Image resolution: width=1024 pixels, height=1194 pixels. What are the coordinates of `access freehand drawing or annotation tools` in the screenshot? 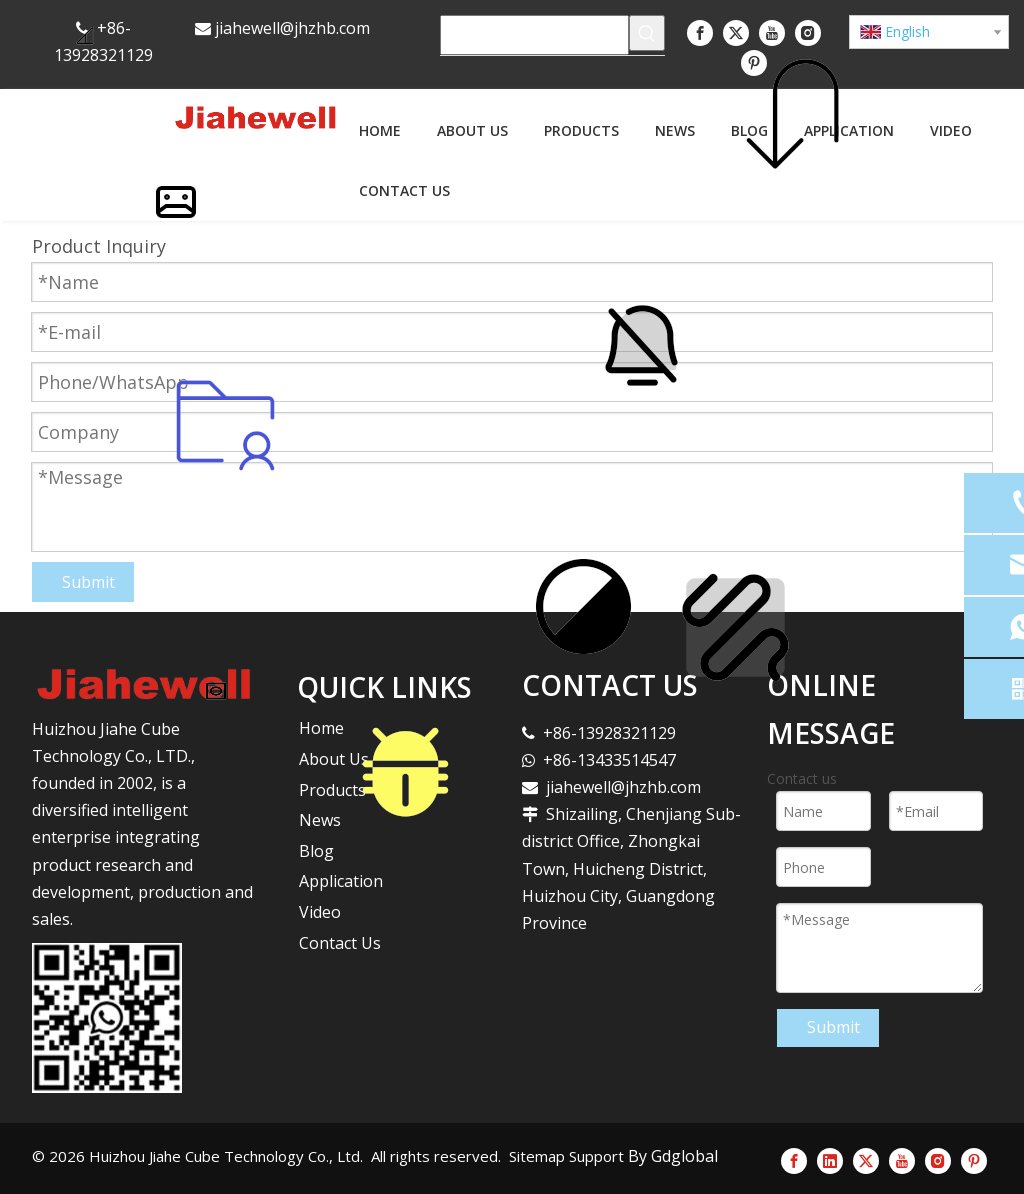 It's located at (735, 627).